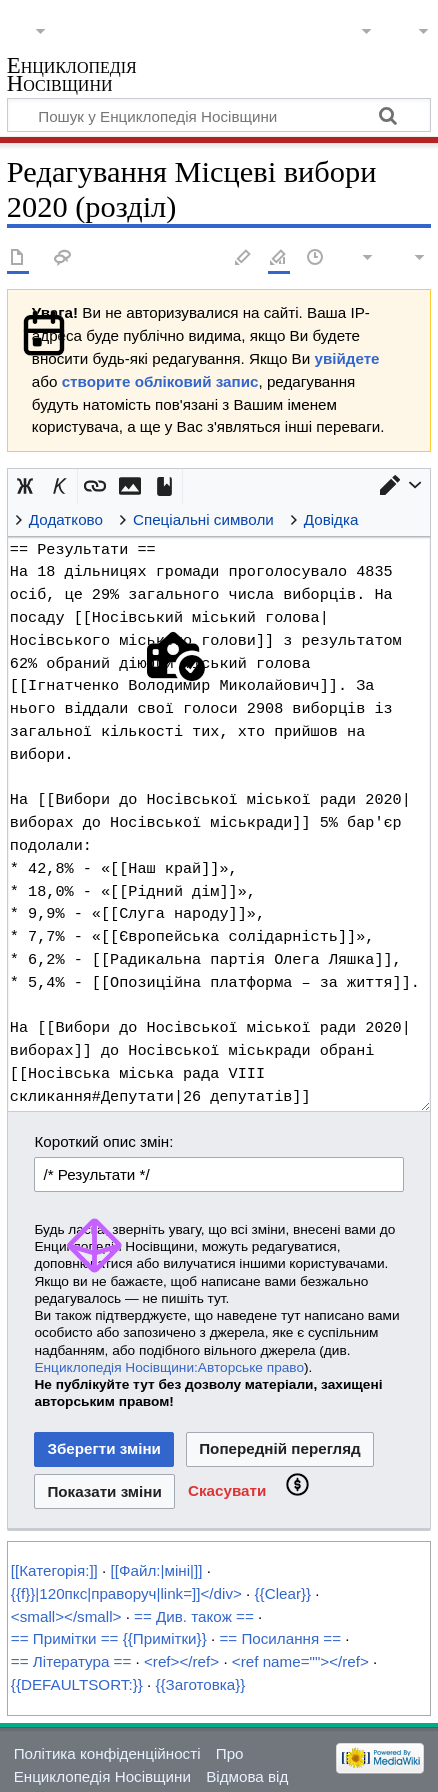 This screenshot has width=438, height=1792. I want to click on school verification complete, so click(176, 655).